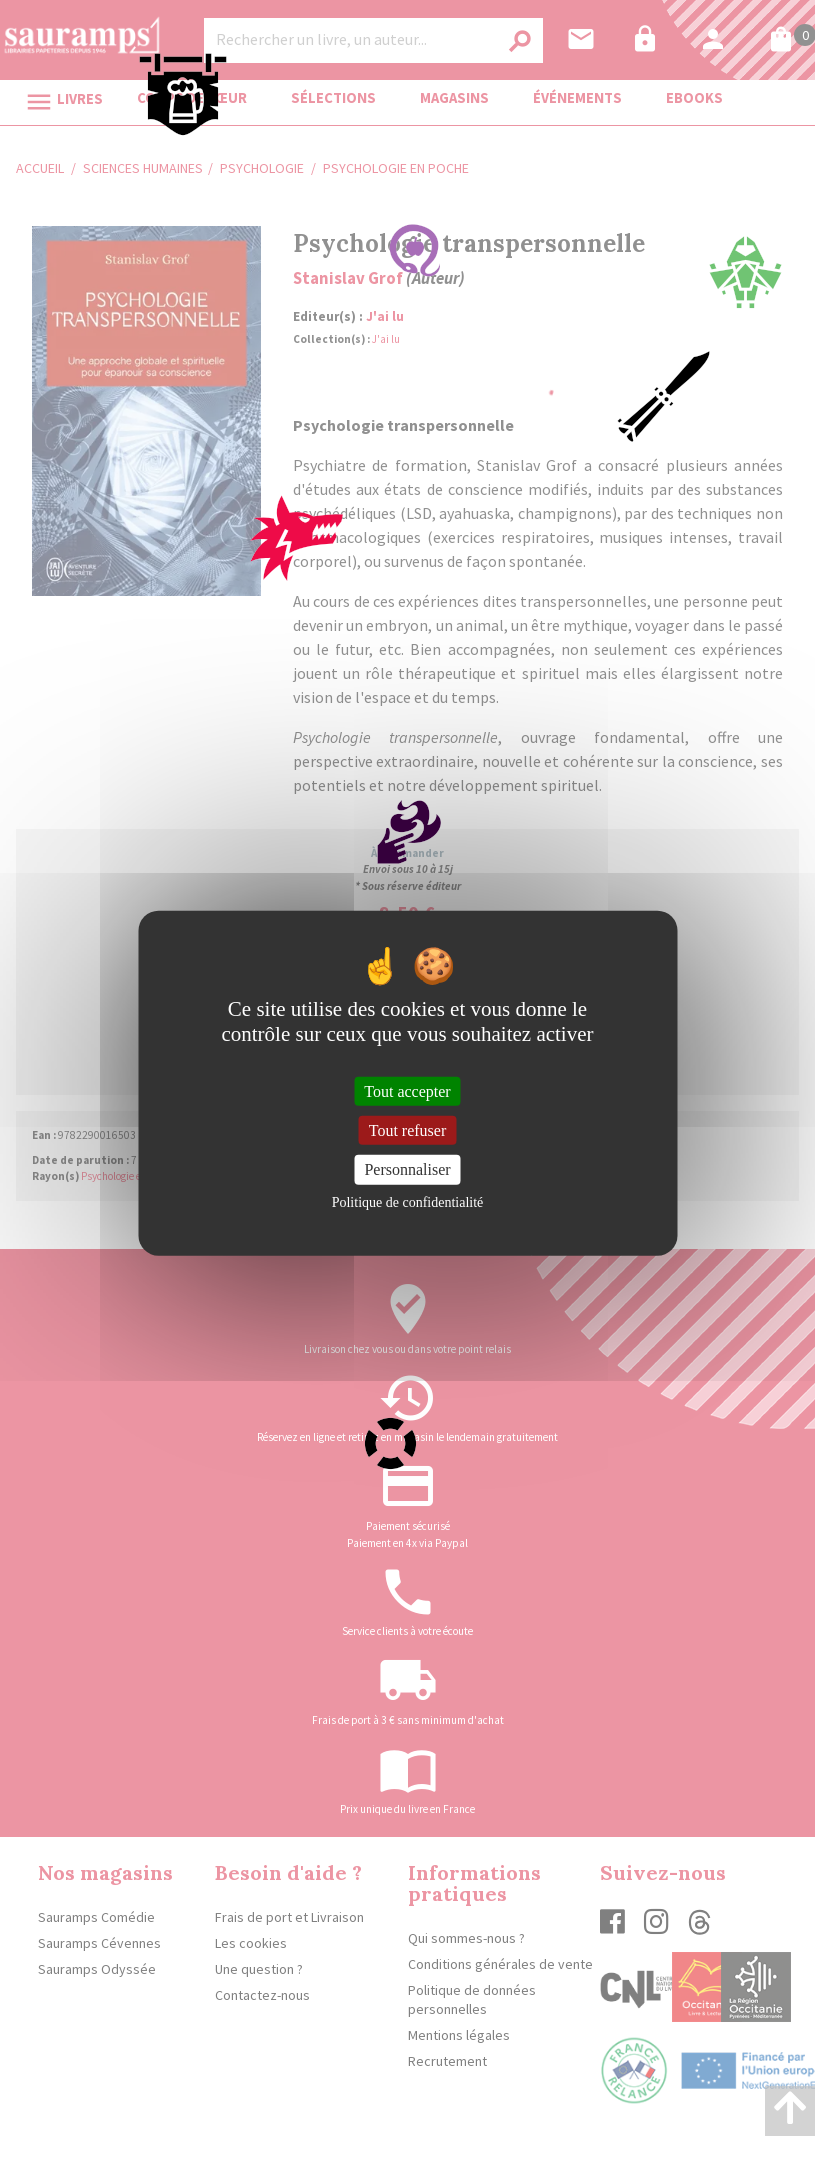 The image size is (815, 2166). I want to click on access help or support center, so click(390, 1443).